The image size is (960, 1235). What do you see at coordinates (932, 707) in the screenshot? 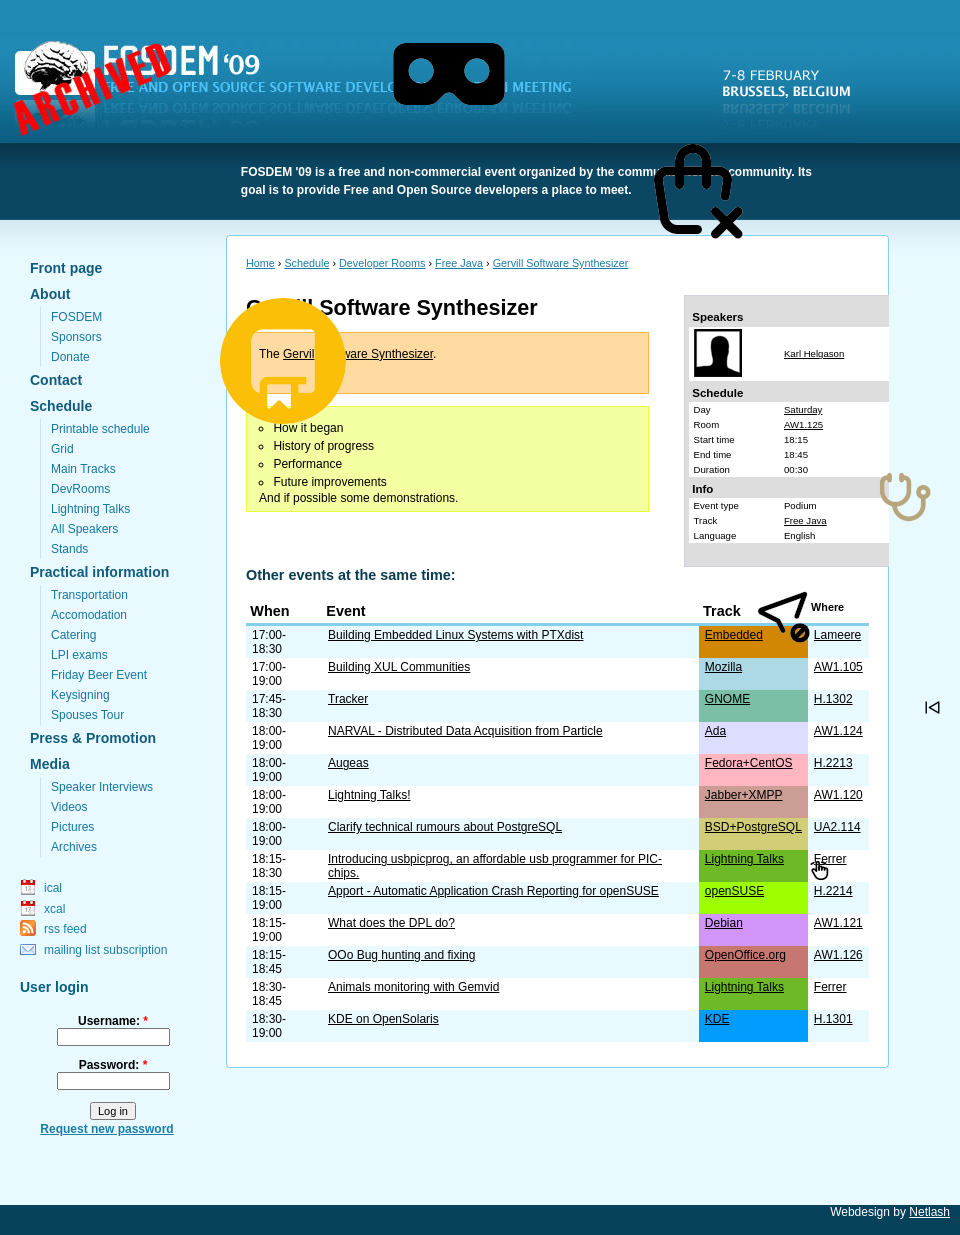
I see `skip to previous track` at bounding box center [932, 707].